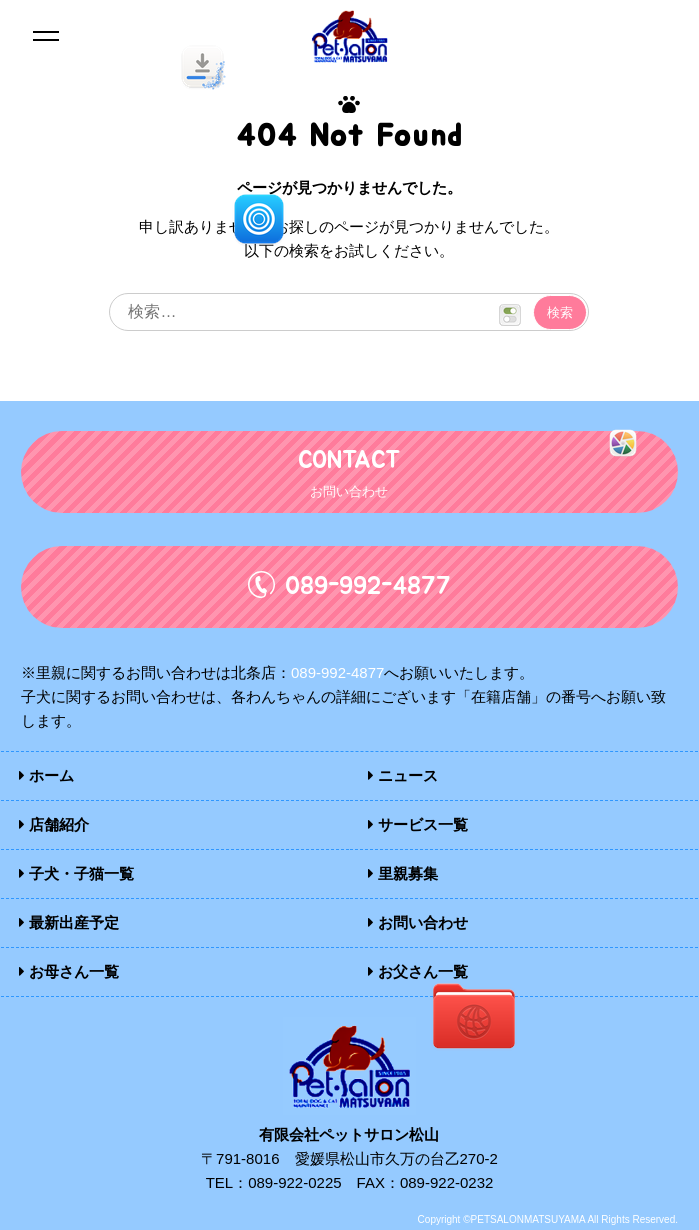  Describe the element at coordinates (259, 219) in the screenshot. I see `open zen browser (twilight variant)` at that location.